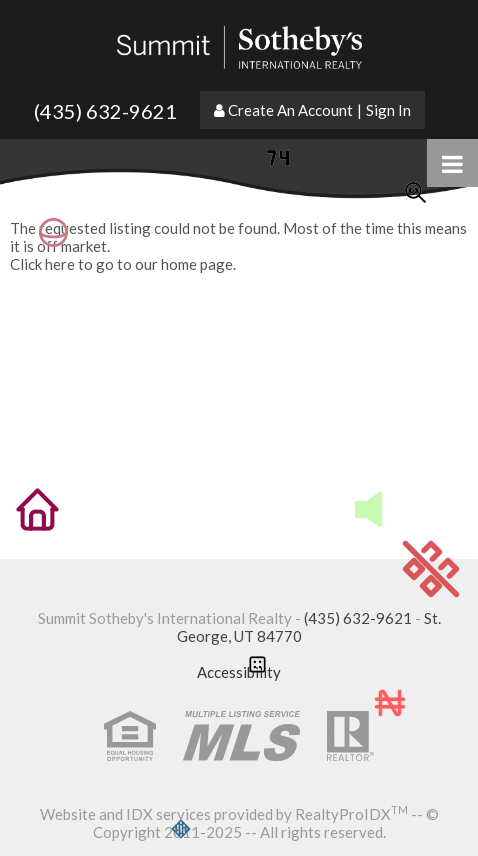 Image resolution: width=478 pixels, height=856 pixels. Describe the element at coordinates (278, 158) in the screenshot. I see `displays the number 74 as a label or count indicator` at that location.